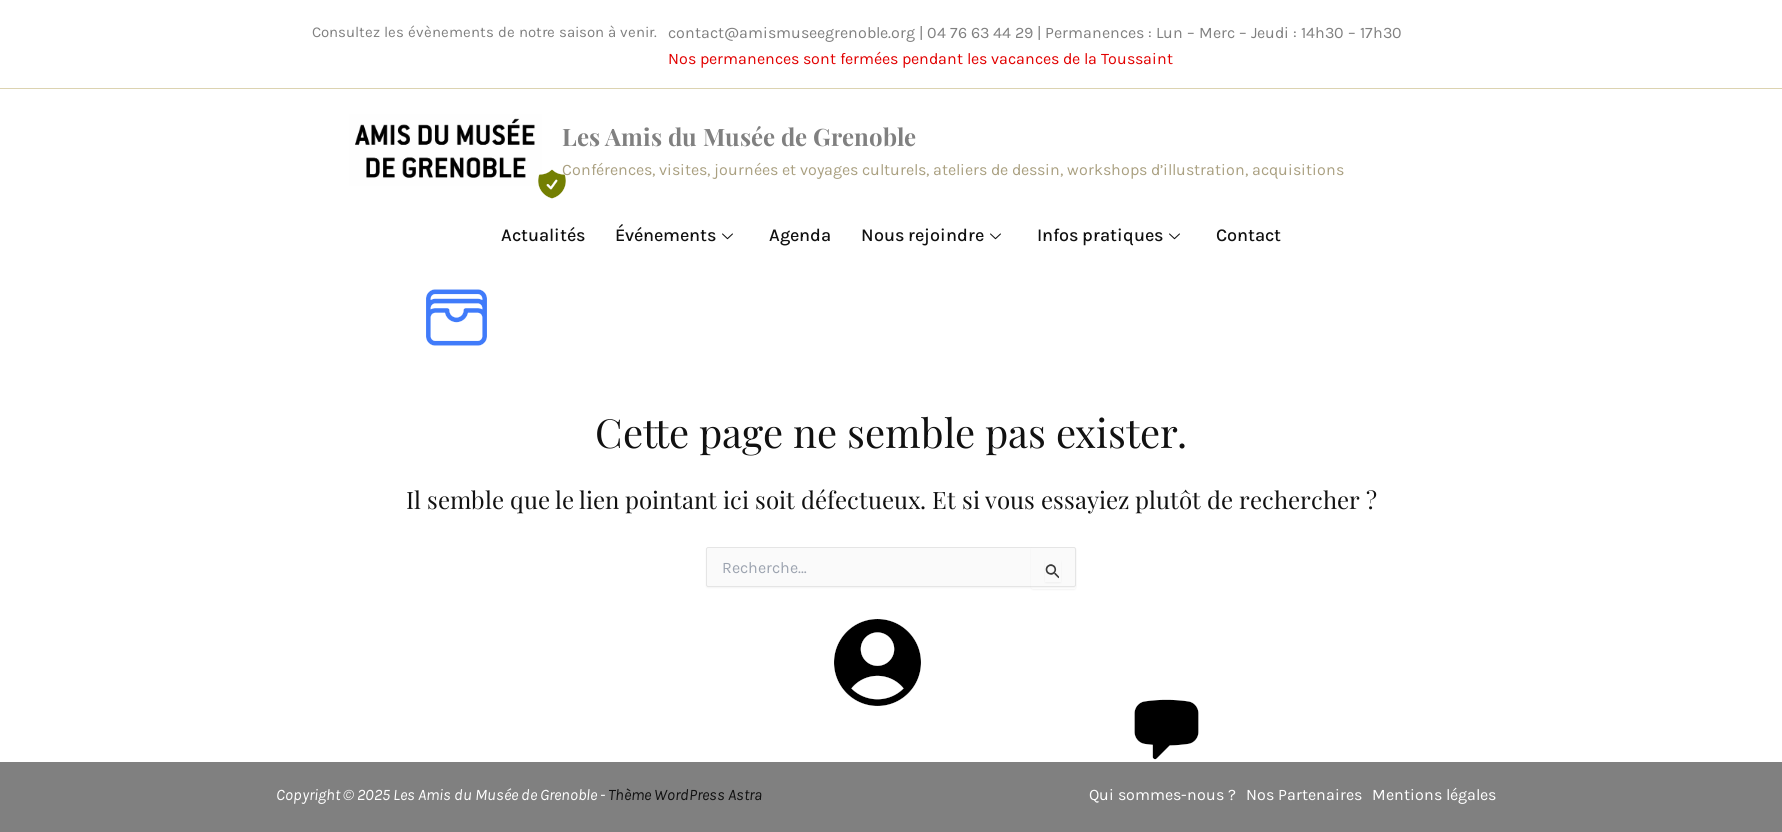 This screenshot has height=832, width=1782. I want to click on access your wallet or payment methods, so click(456, 317).